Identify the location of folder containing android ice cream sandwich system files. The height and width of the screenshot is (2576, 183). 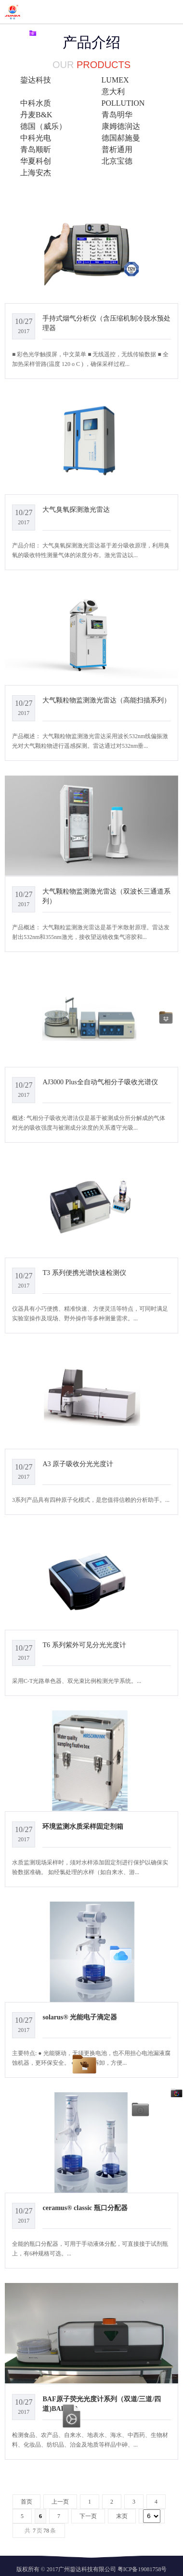
(84, 2065).